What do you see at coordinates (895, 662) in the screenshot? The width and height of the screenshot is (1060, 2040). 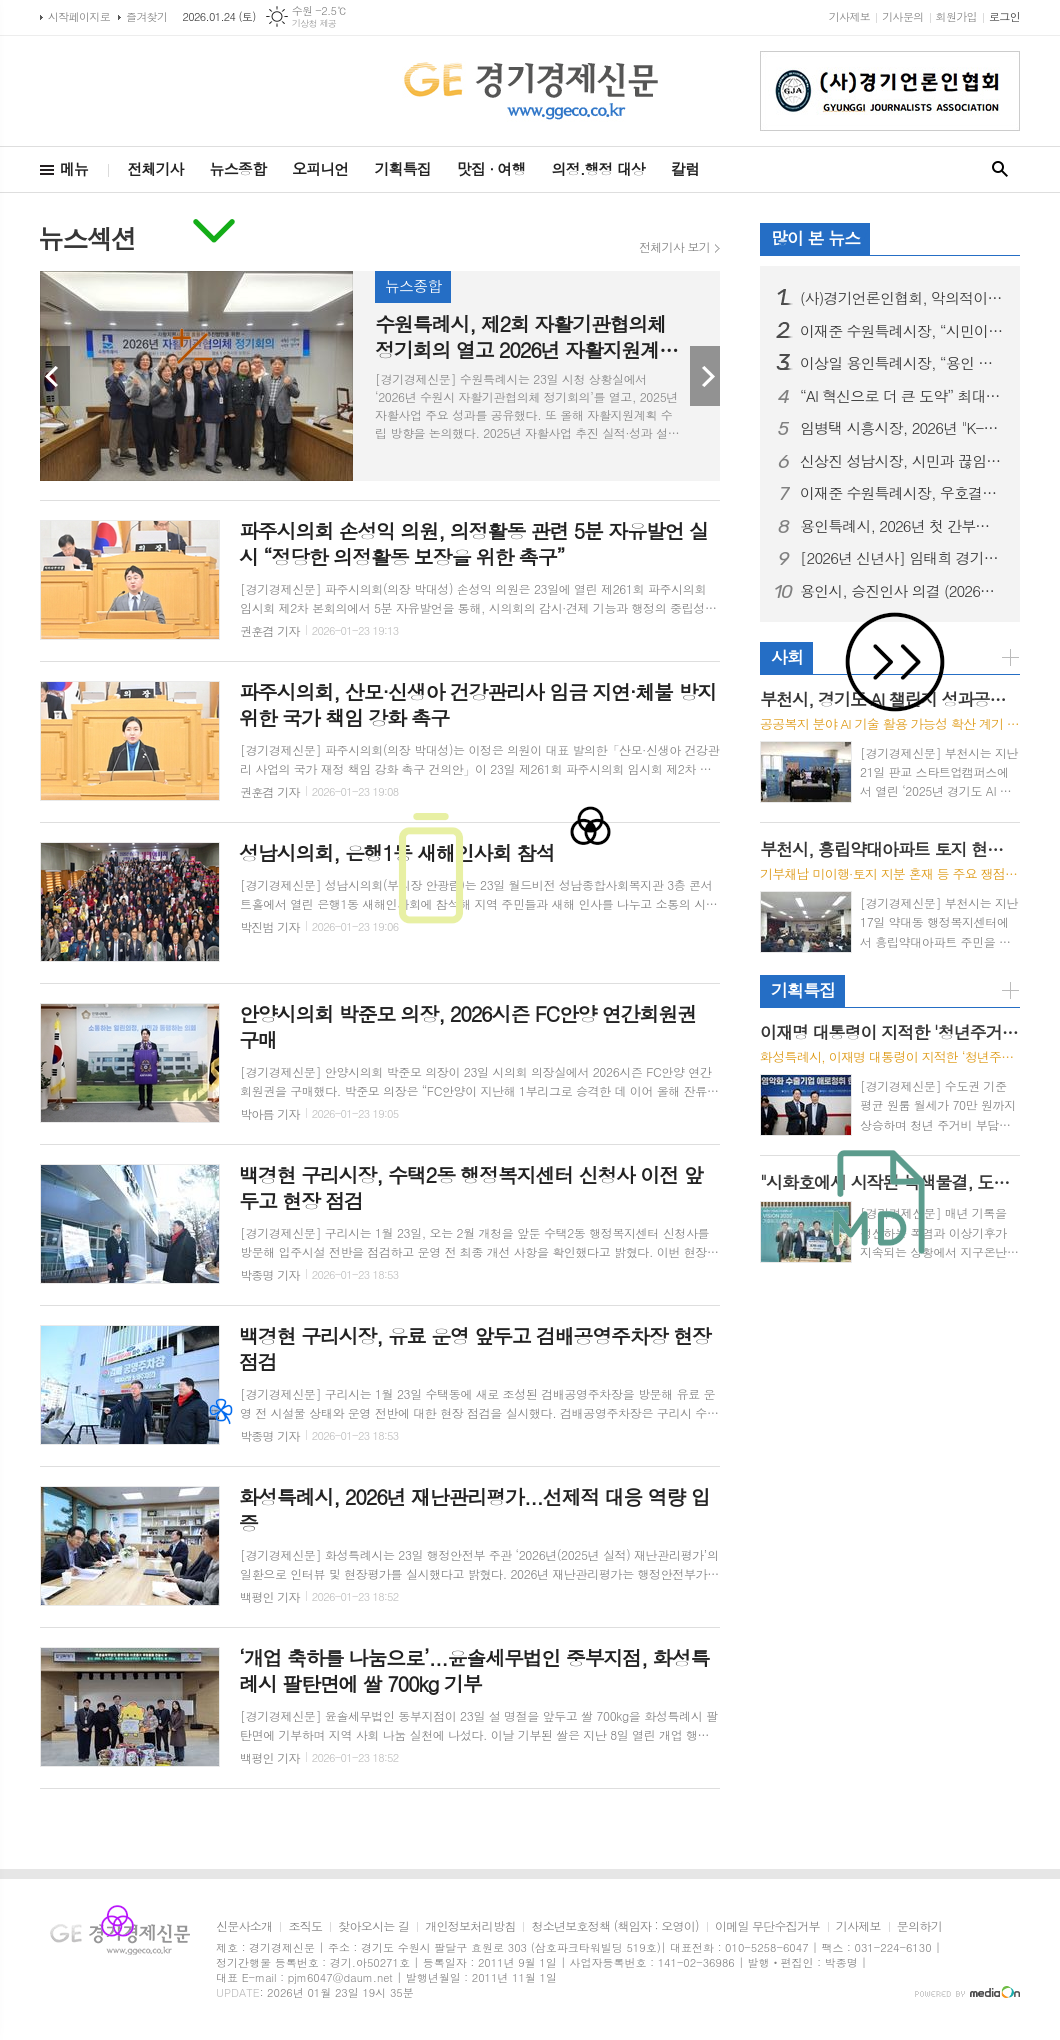 I see `skip forward or advance to end` at bounding box center [895, 662].